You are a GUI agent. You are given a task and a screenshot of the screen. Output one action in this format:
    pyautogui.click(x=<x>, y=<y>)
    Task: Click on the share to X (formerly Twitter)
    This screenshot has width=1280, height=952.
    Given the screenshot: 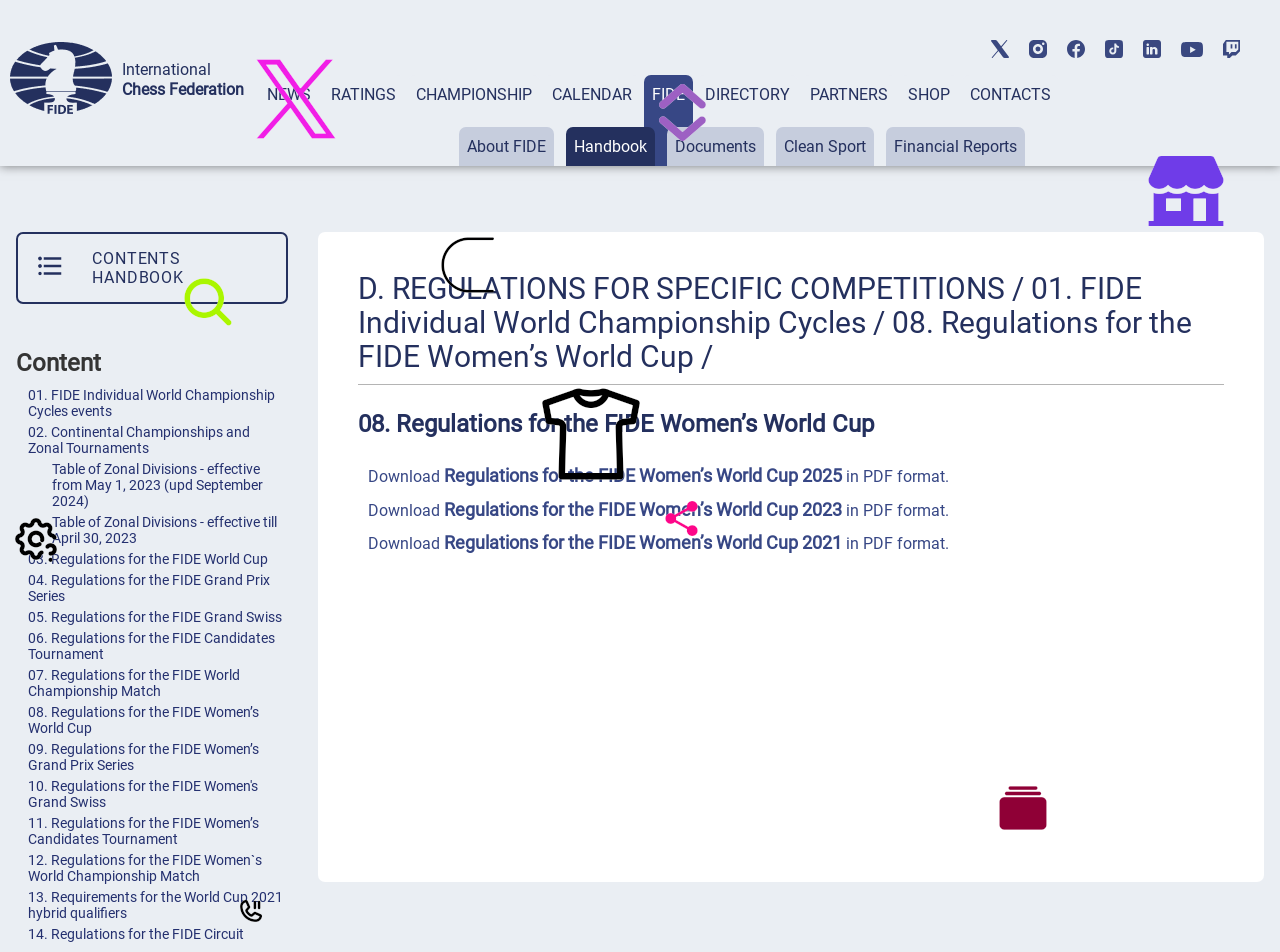 What is the action you would take?
    pyautogui.click(x=296, y=99)
    